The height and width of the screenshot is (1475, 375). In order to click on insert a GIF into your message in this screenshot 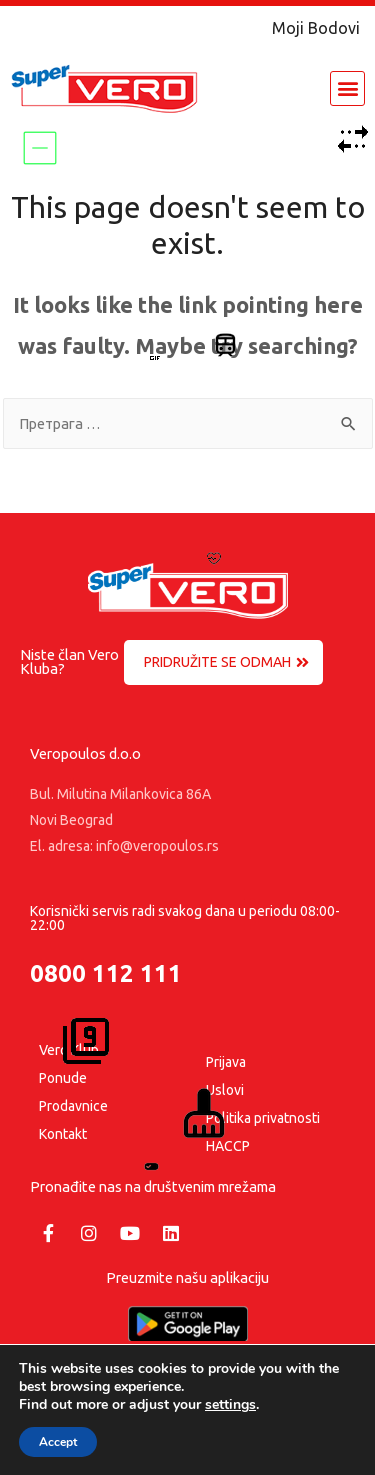, I will do `click(155, 358)`.